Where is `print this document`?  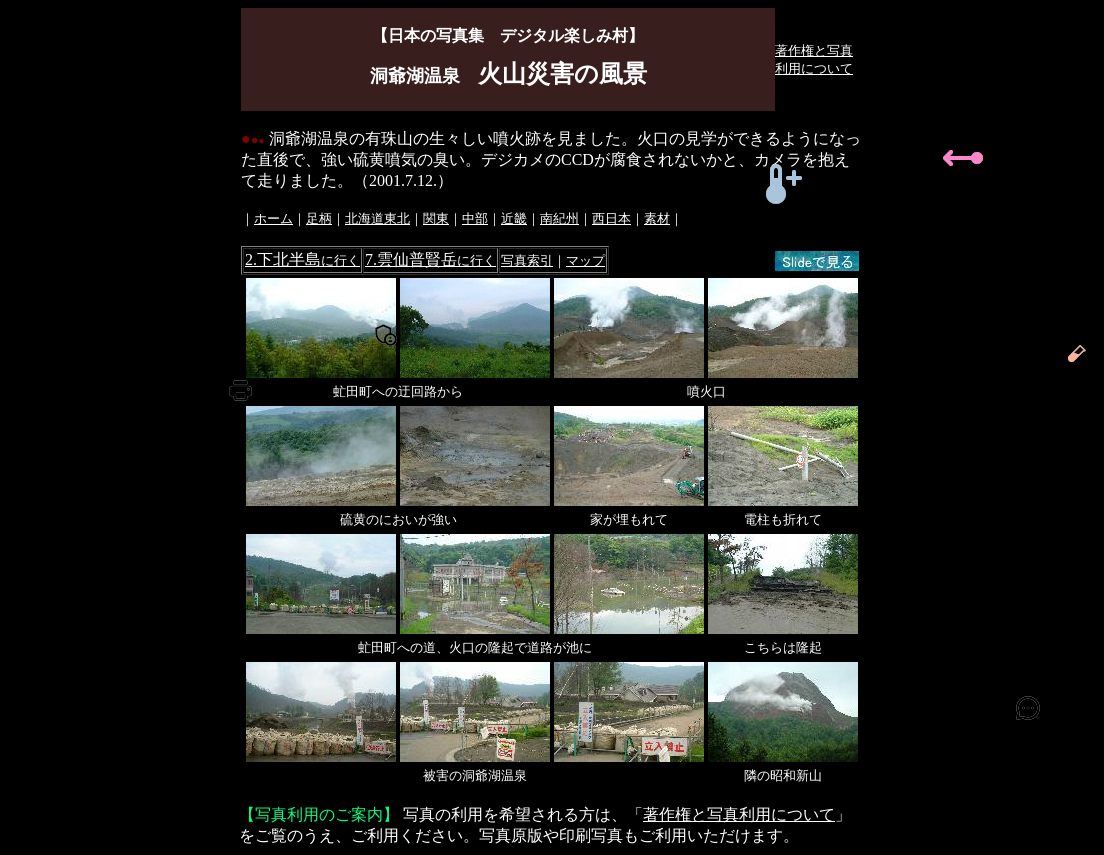 print this document is located at coordinates (240, 390).